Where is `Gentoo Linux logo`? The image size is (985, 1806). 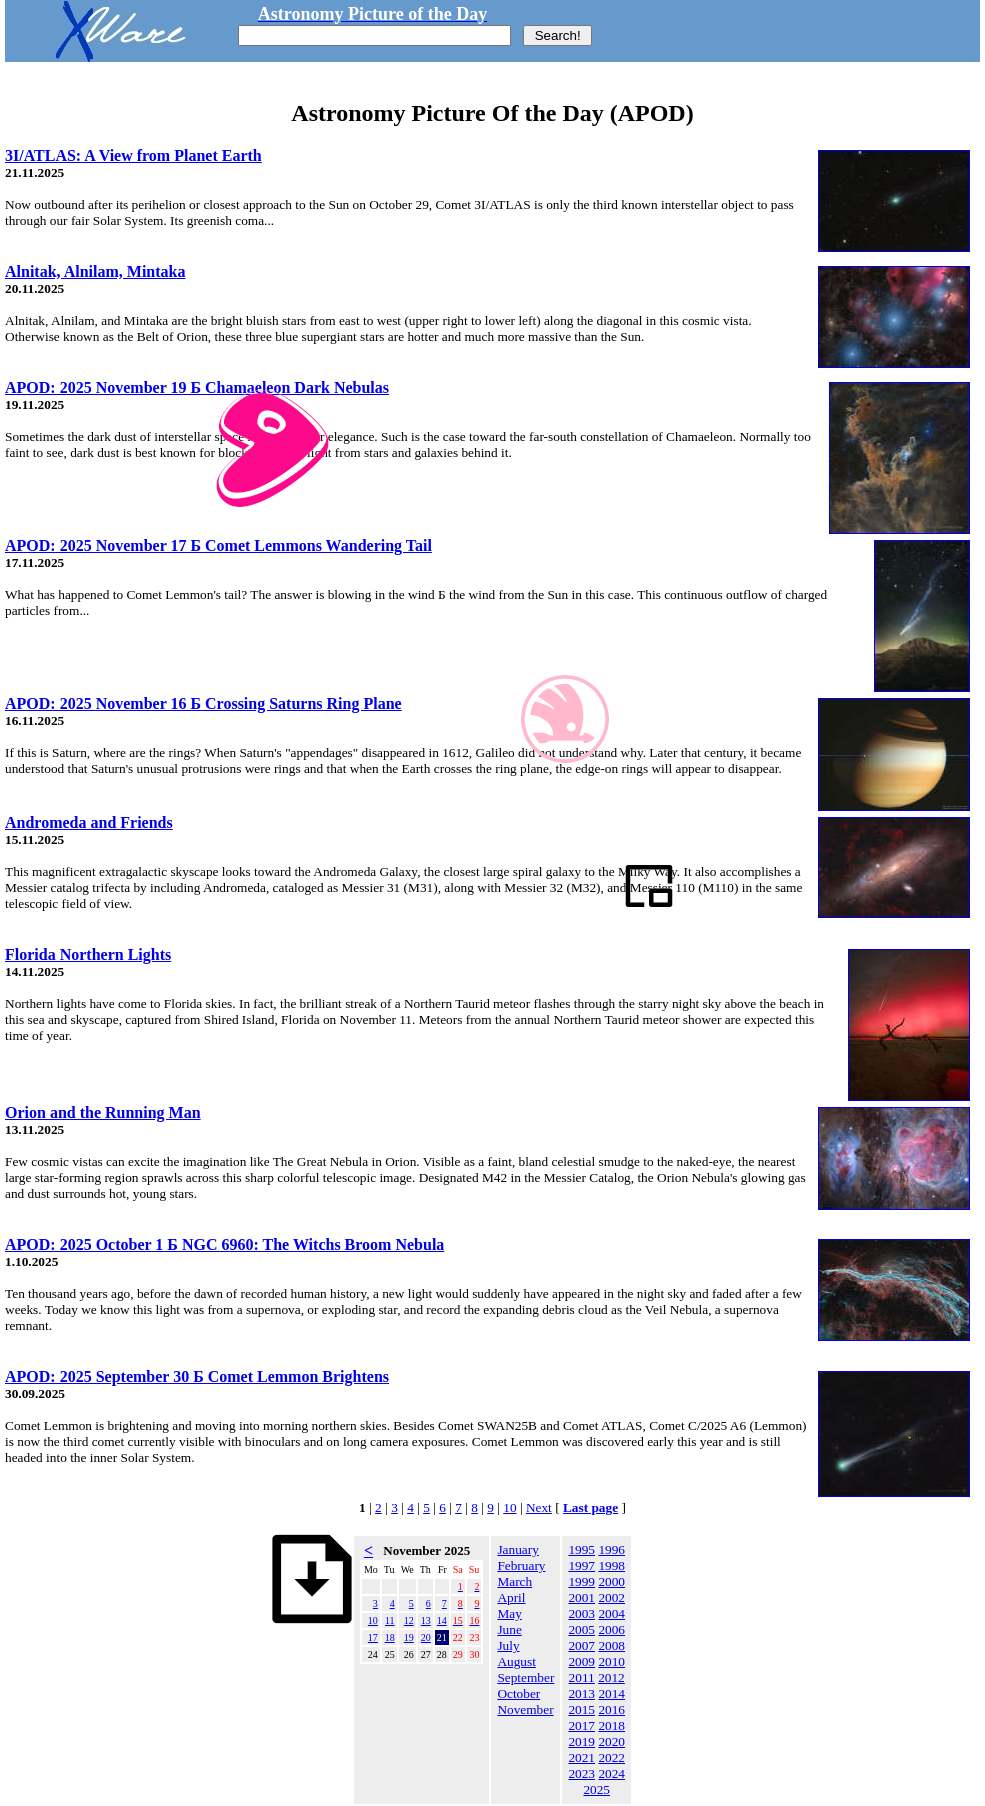
Gentoo Linux logo is located at coordinates (272, 448).